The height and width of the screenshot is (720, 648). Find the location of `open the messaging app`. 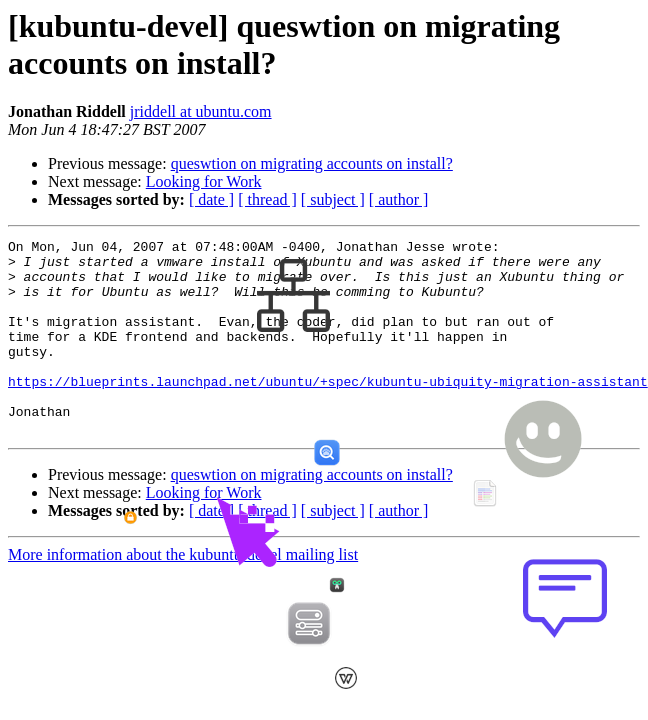

open the messaging app is located at coordinates (565, 596).